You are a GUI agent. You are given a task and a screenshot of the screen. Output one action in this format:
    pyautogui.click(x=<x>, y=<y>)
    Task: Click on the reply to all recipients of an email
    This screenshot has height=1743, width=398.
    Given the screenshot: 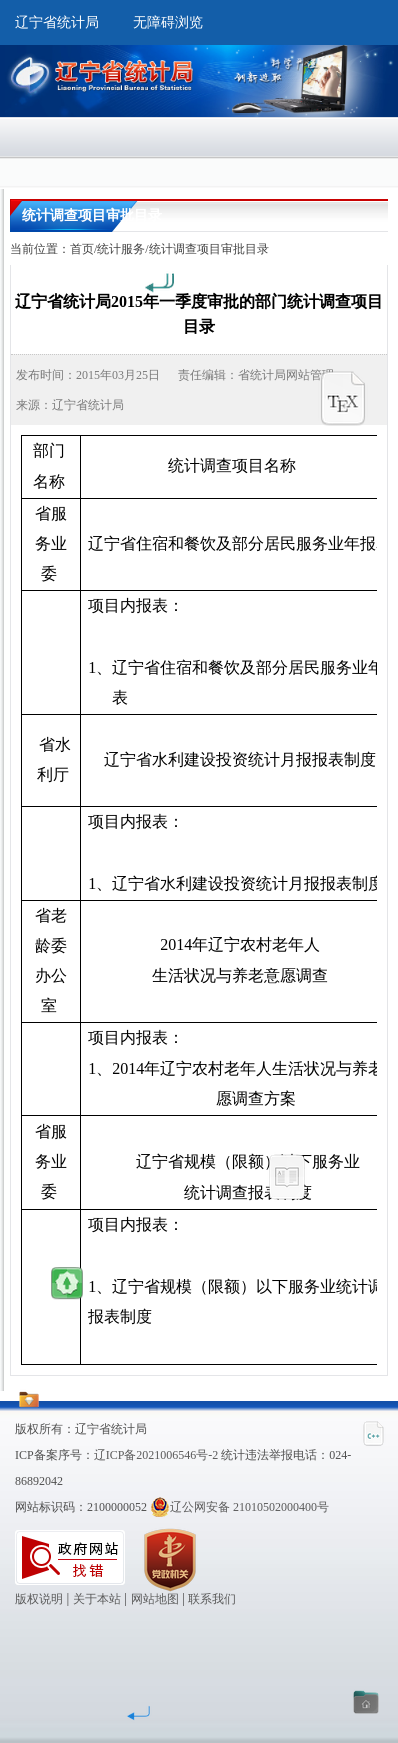 What is the action you would take?
    pyautogui.click(x=159, y=281)
    